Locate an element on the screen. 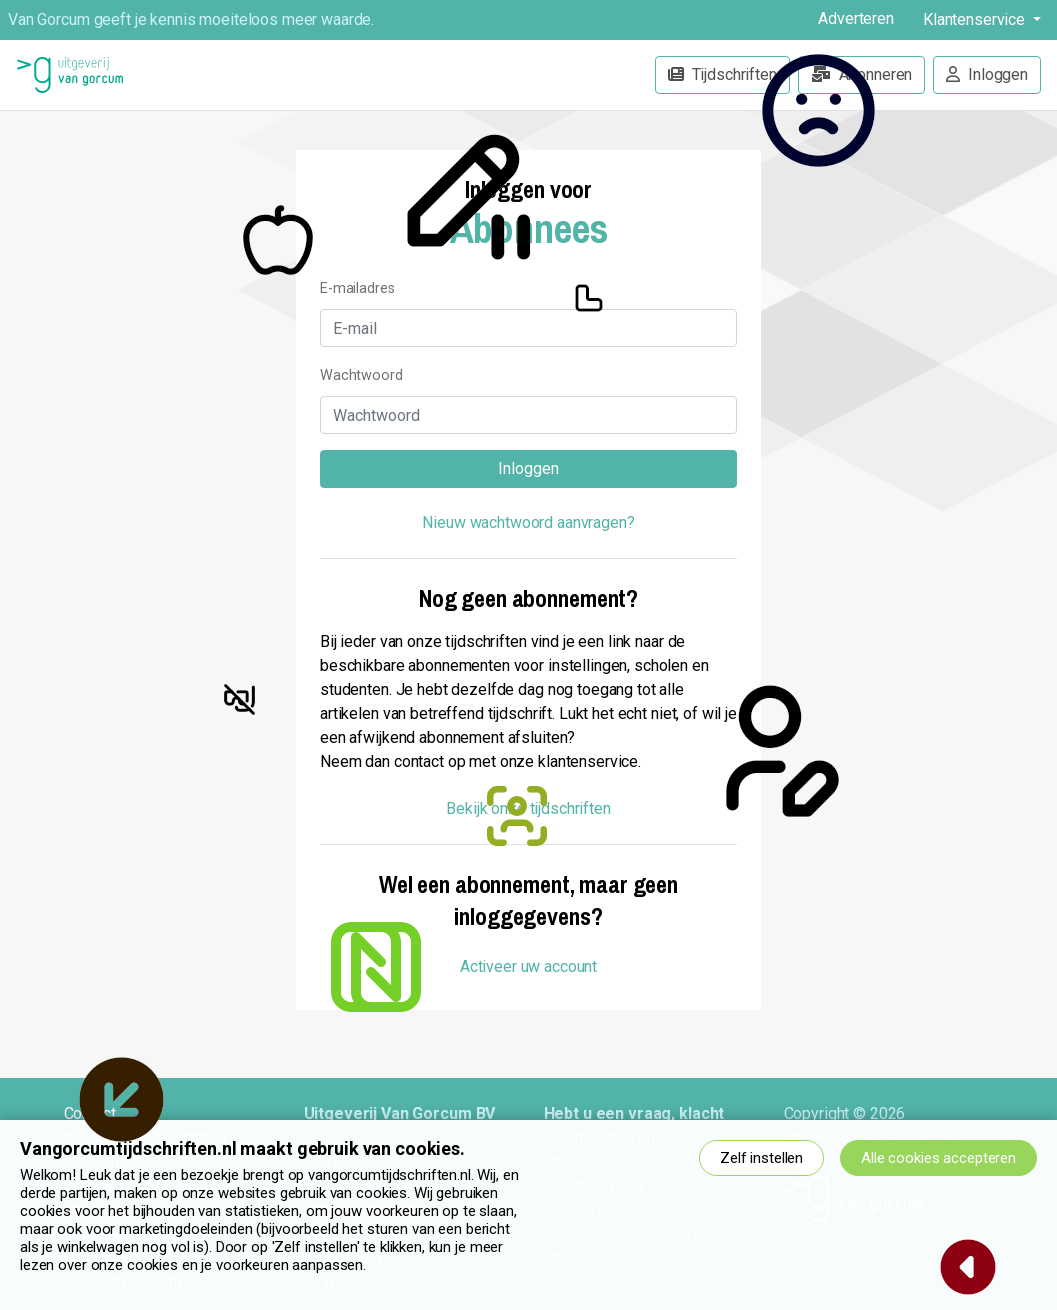 This screenshot has height=1310, width=1057. edit your profile information is located at coordinates (770, 748).